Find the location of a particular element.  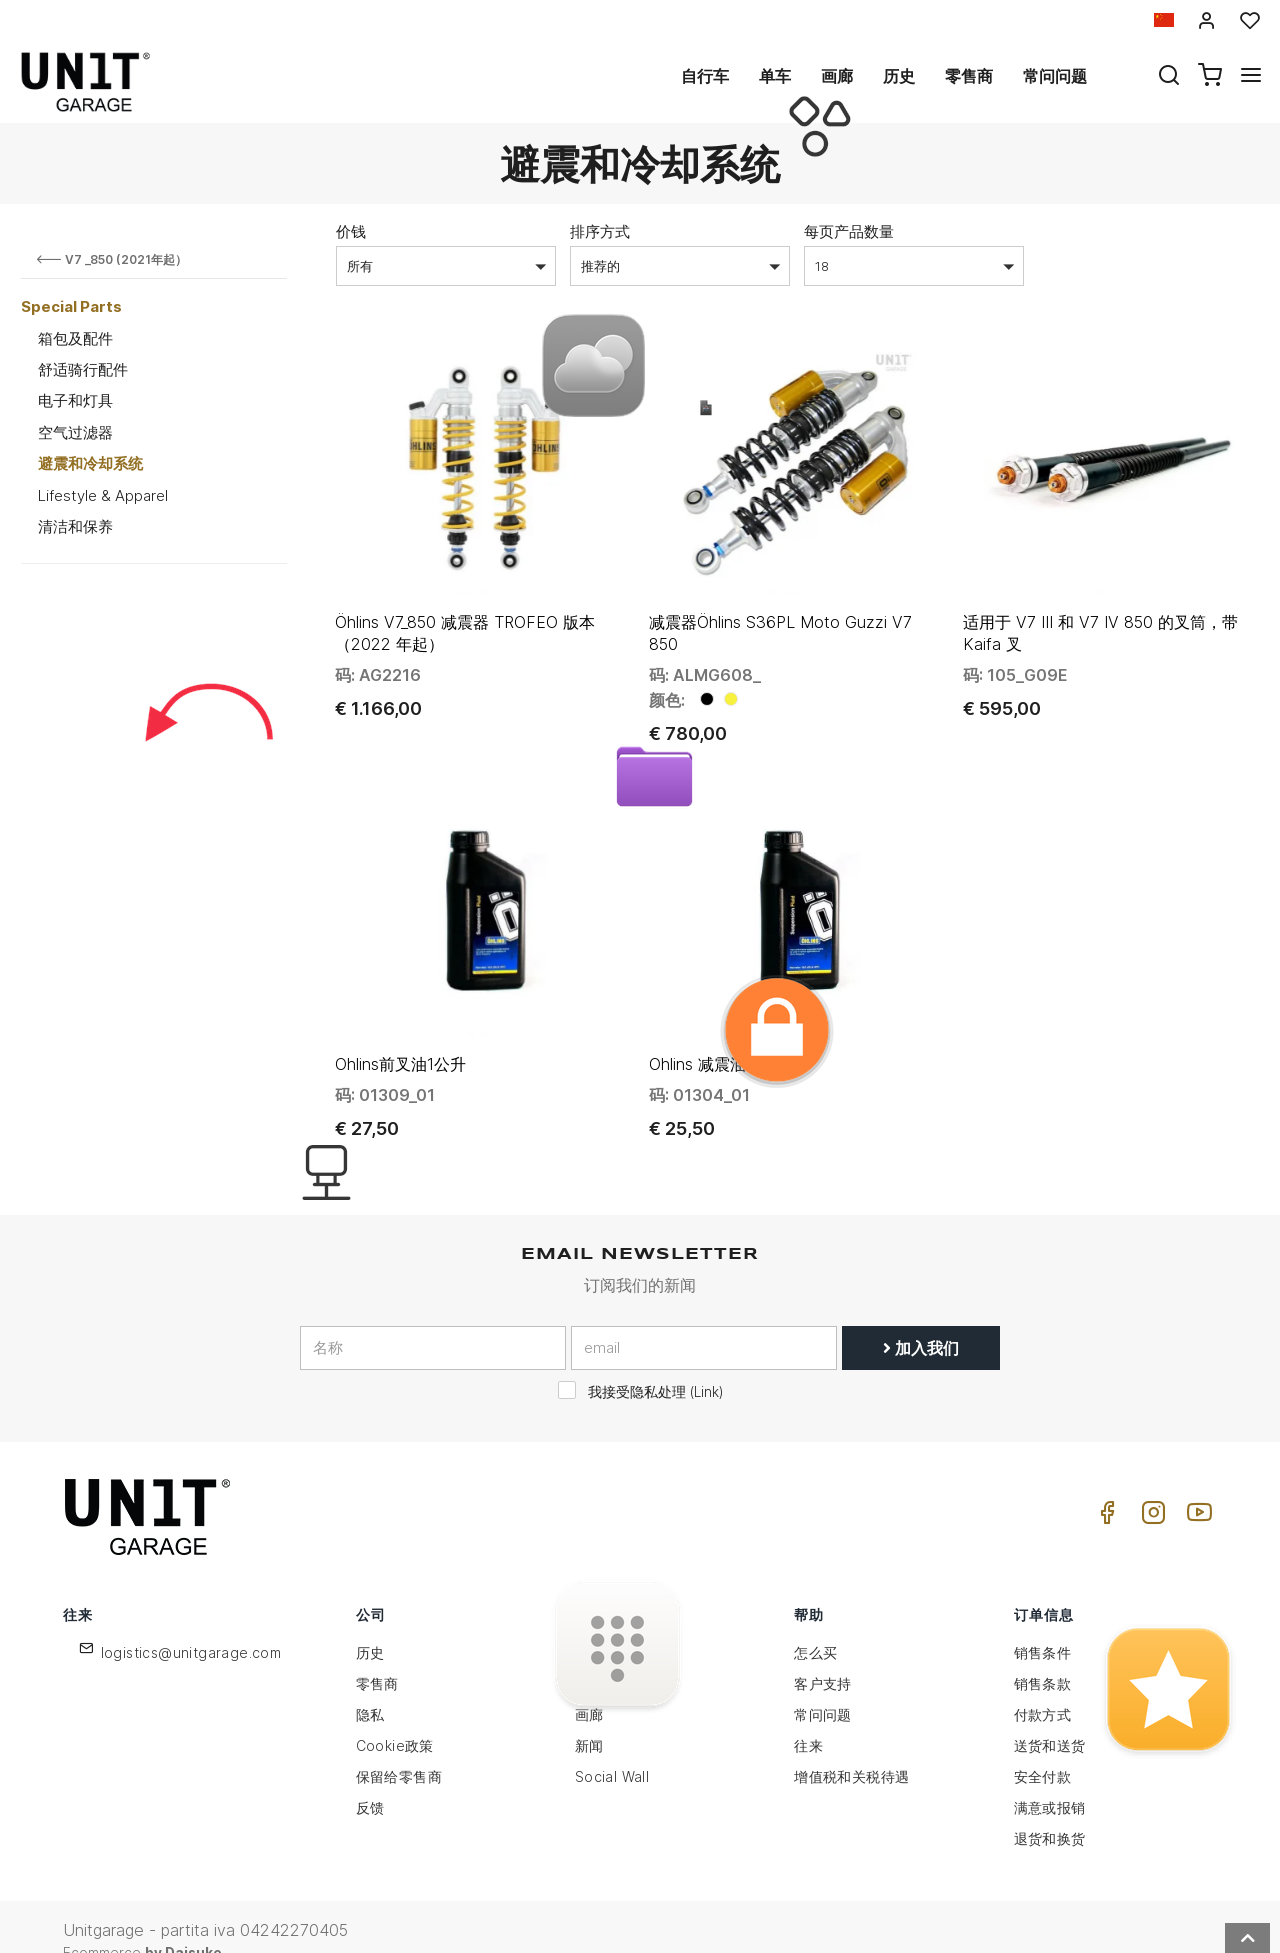

access symbols and special characters is located at coordinates (819, 126).